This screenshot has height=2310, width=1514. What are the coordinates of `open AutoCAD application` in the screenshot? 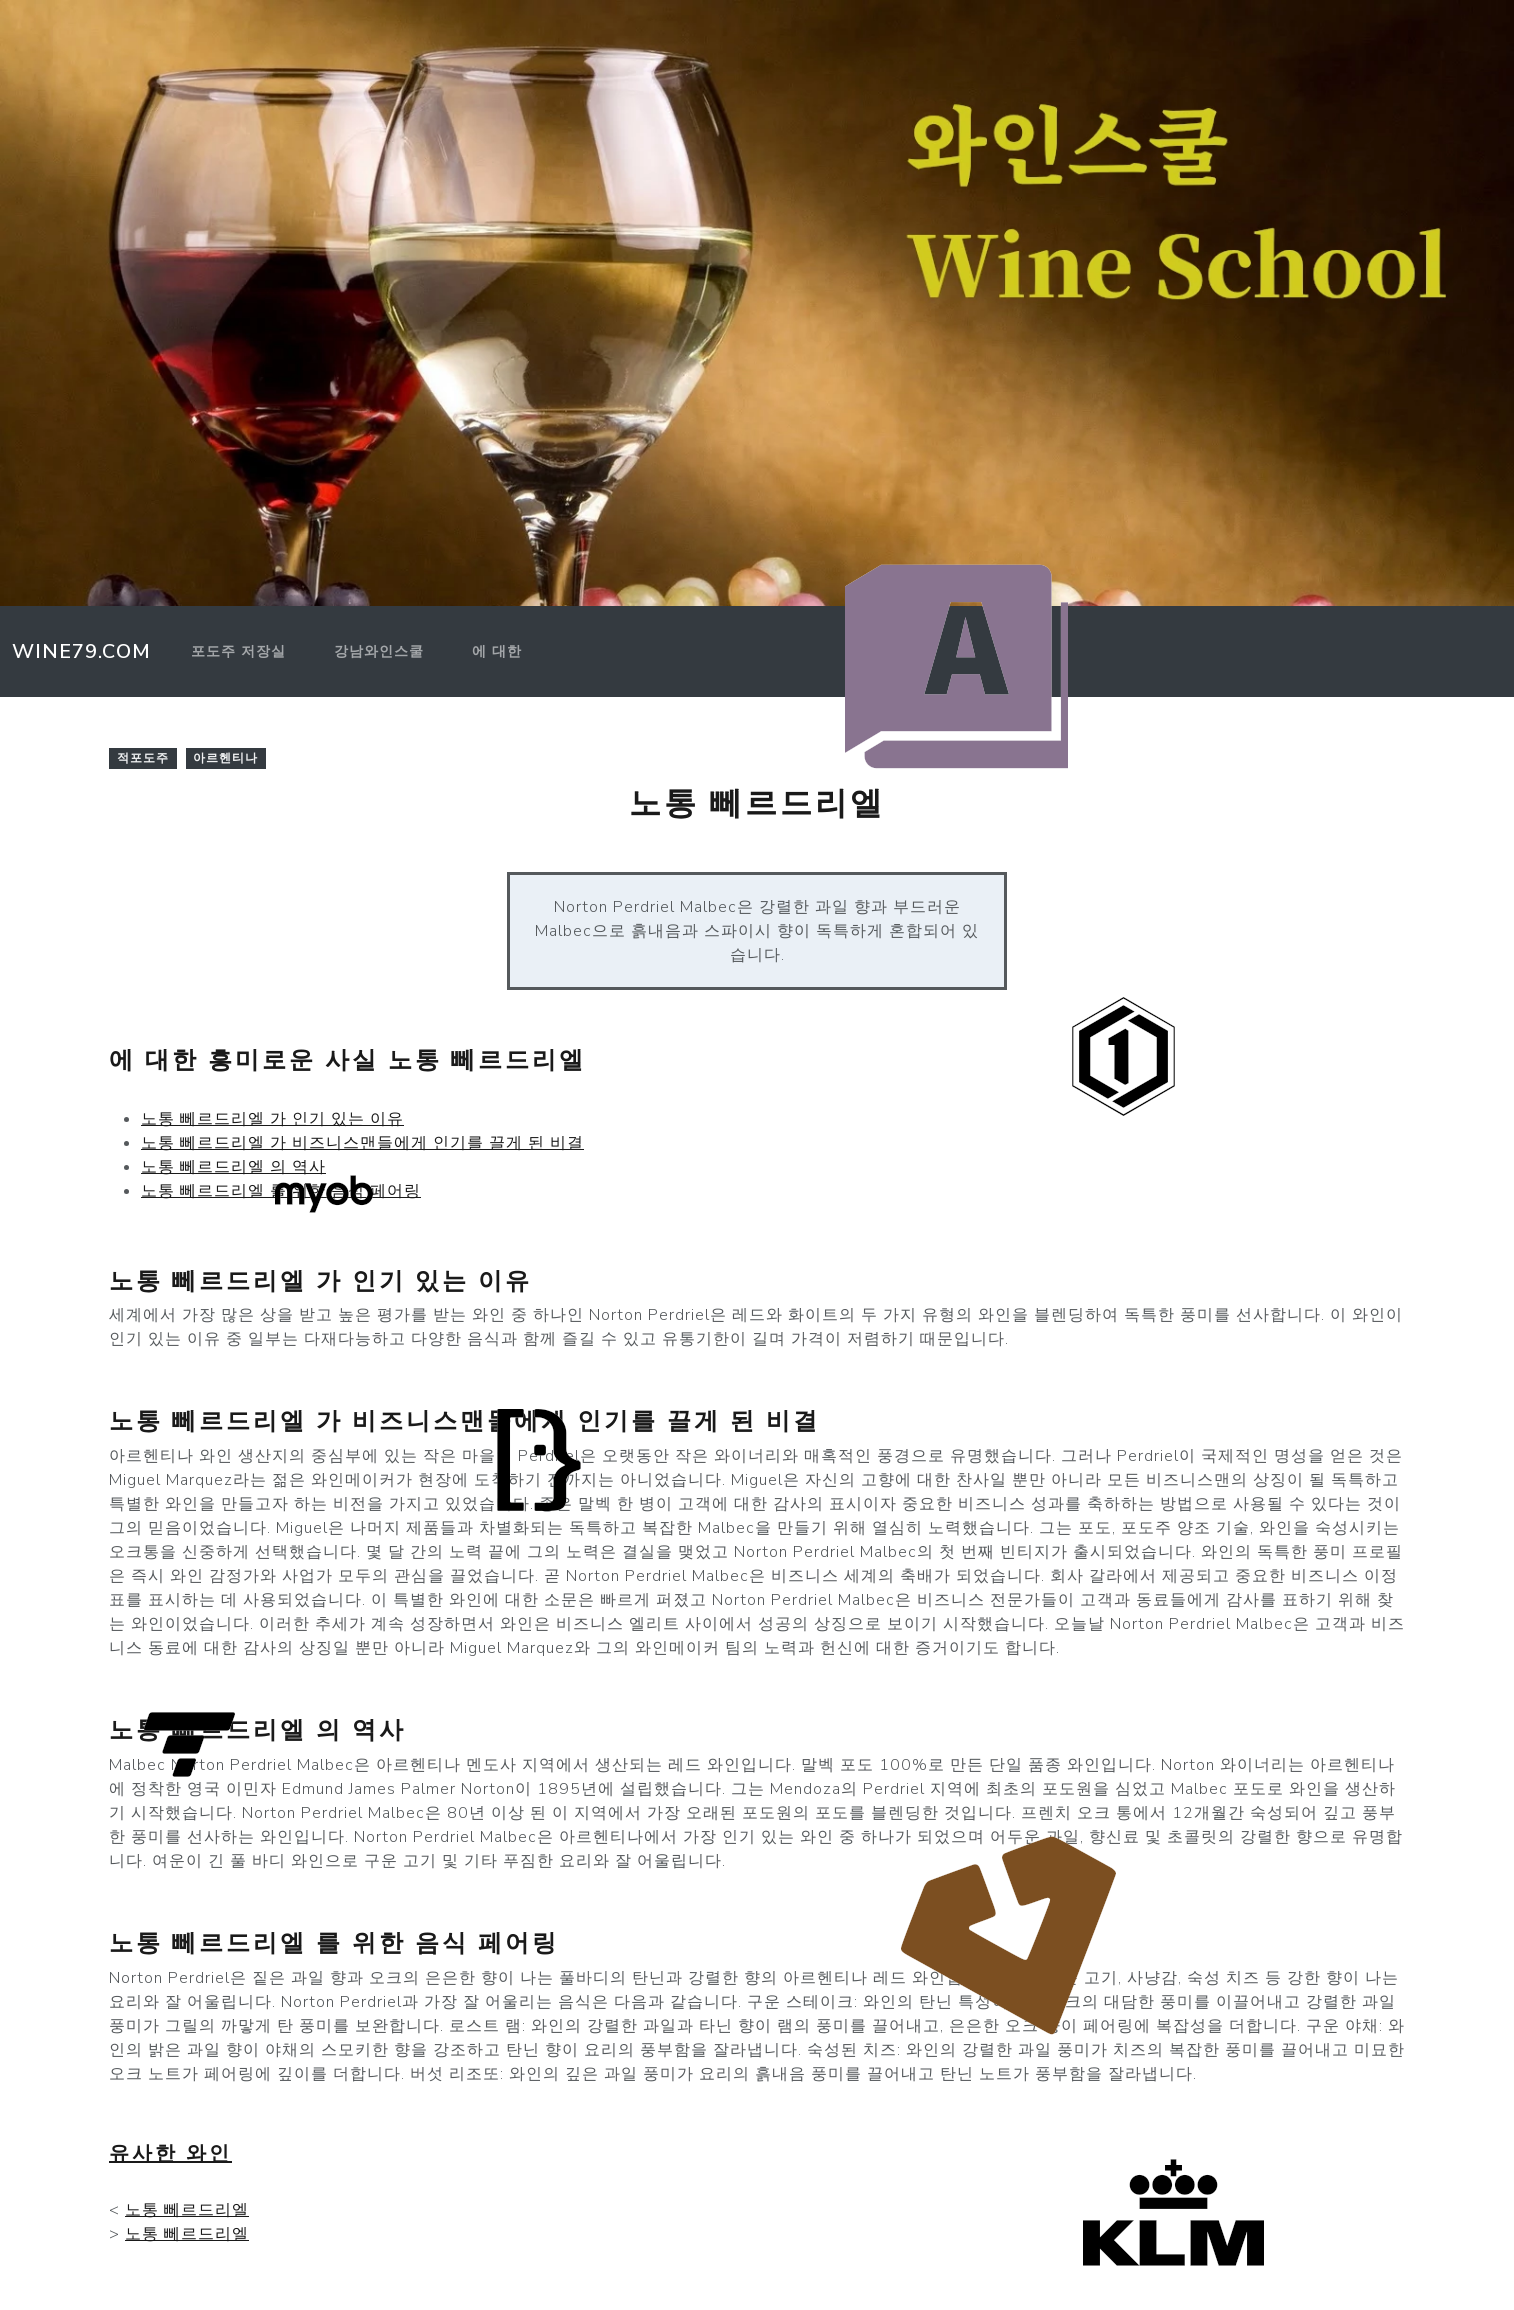 It's located at (956, 666).